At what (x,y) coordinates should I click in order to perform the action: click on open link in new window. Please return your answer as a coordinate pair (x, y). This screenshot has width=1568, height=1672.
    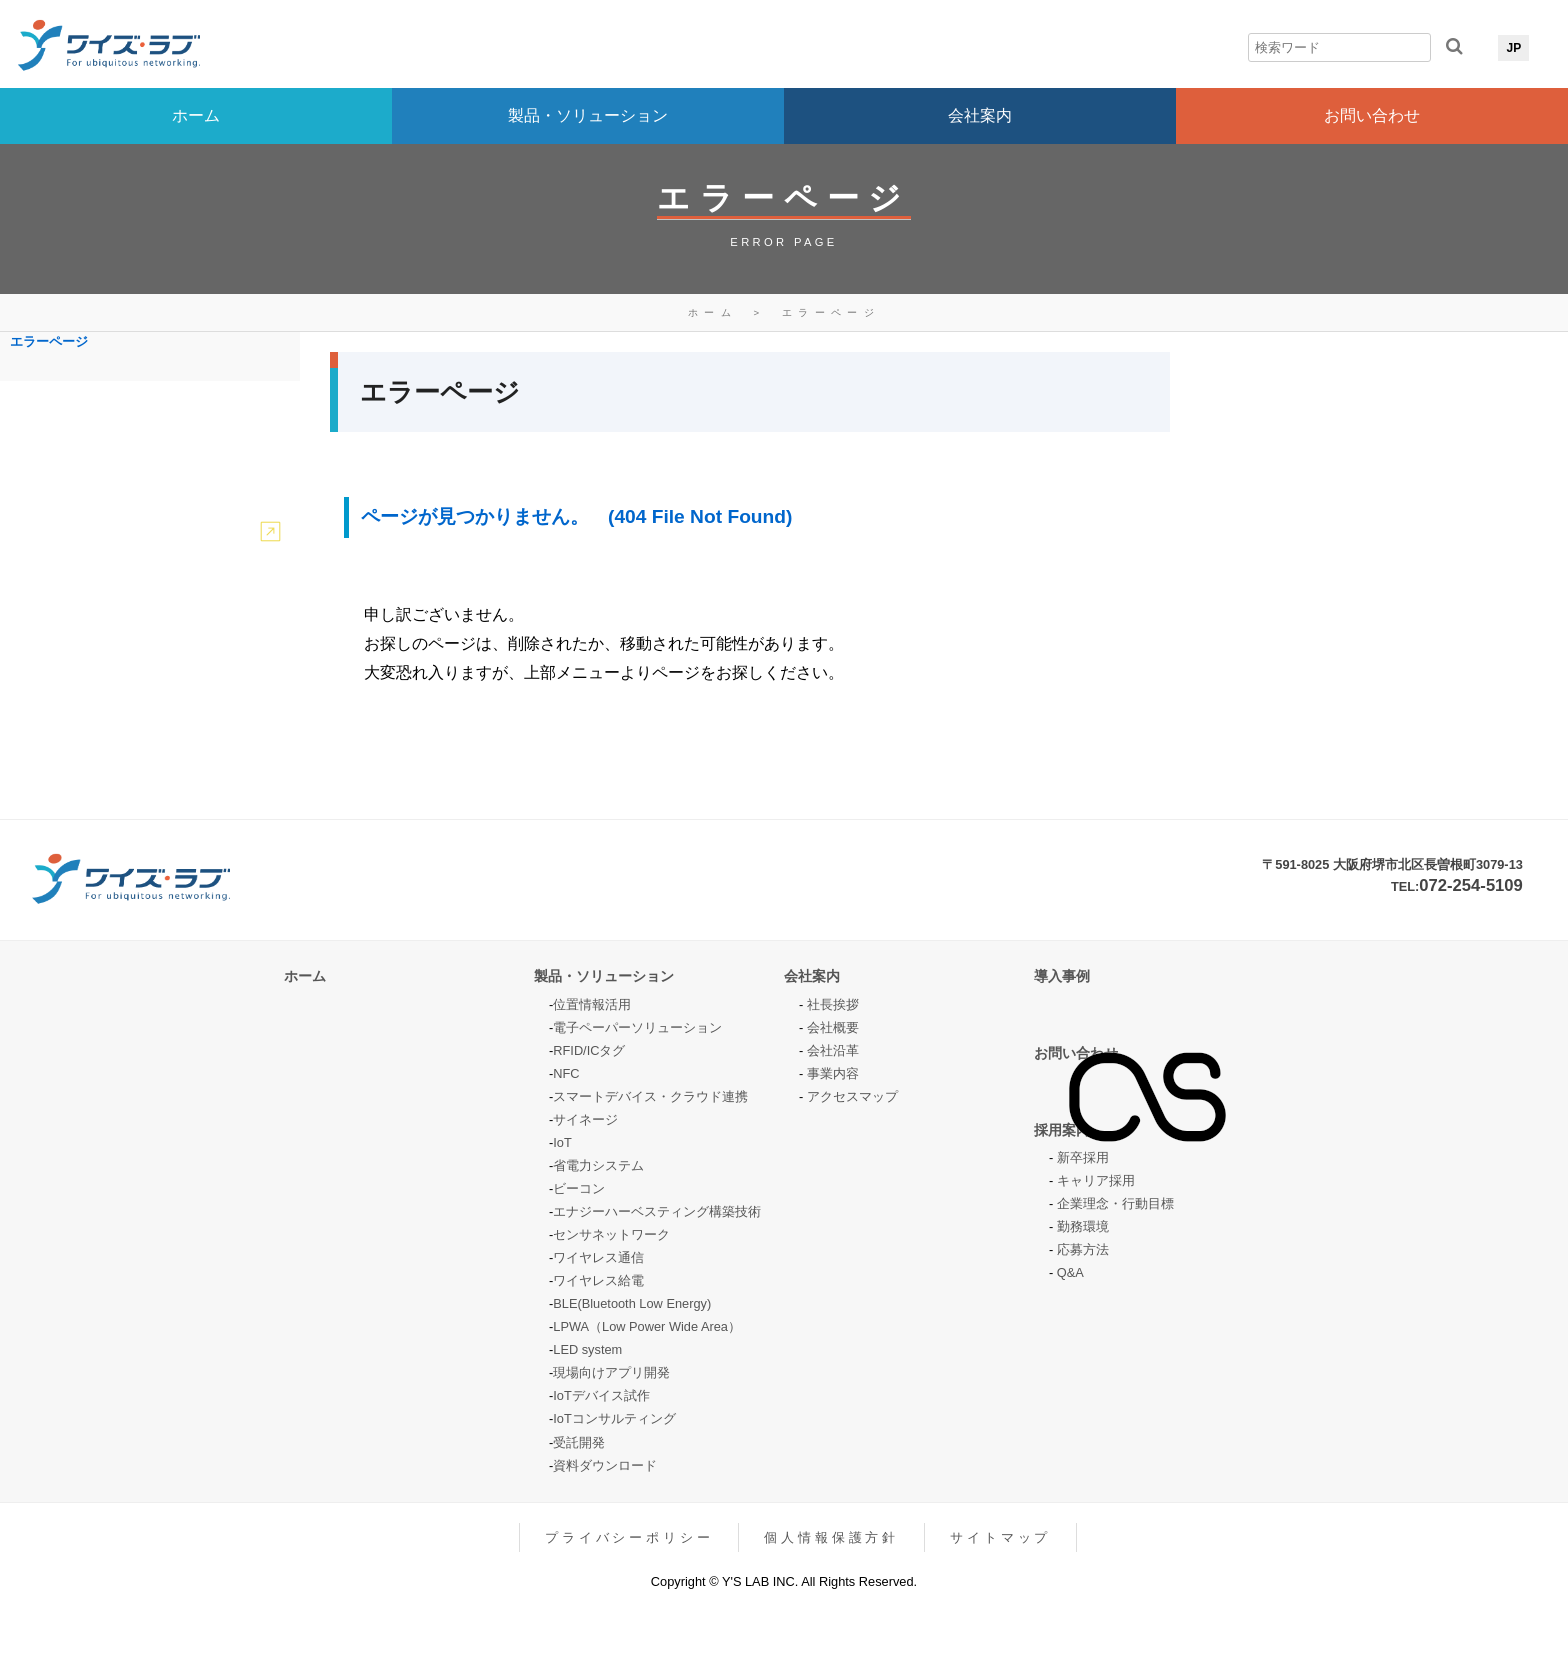
    Looking at the image, I should click on (270, 531).